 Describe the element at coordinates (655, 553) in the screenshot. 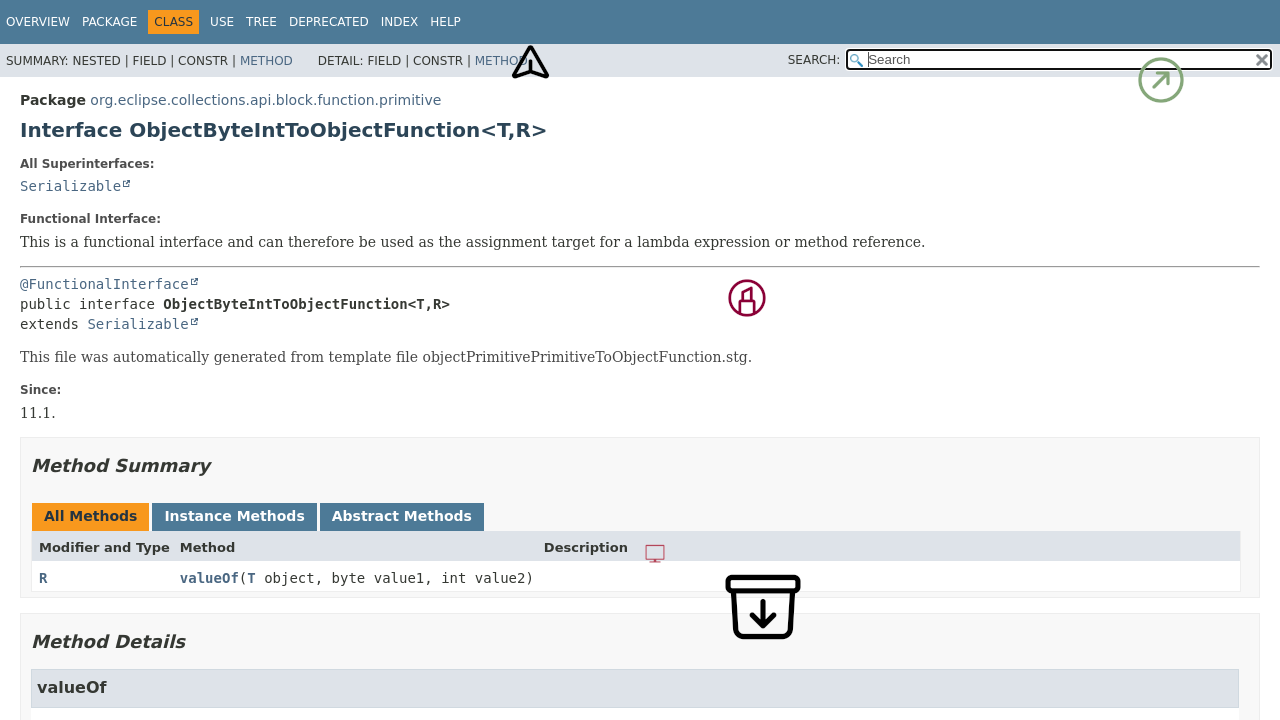

I see `access virtual machine settings` at that location.